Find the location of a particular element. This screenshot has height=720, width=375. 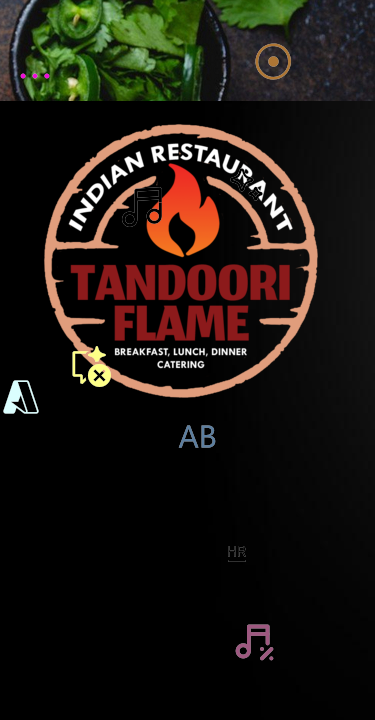

insert a horizontal rule or divider line is located at coordinates (237, 553).